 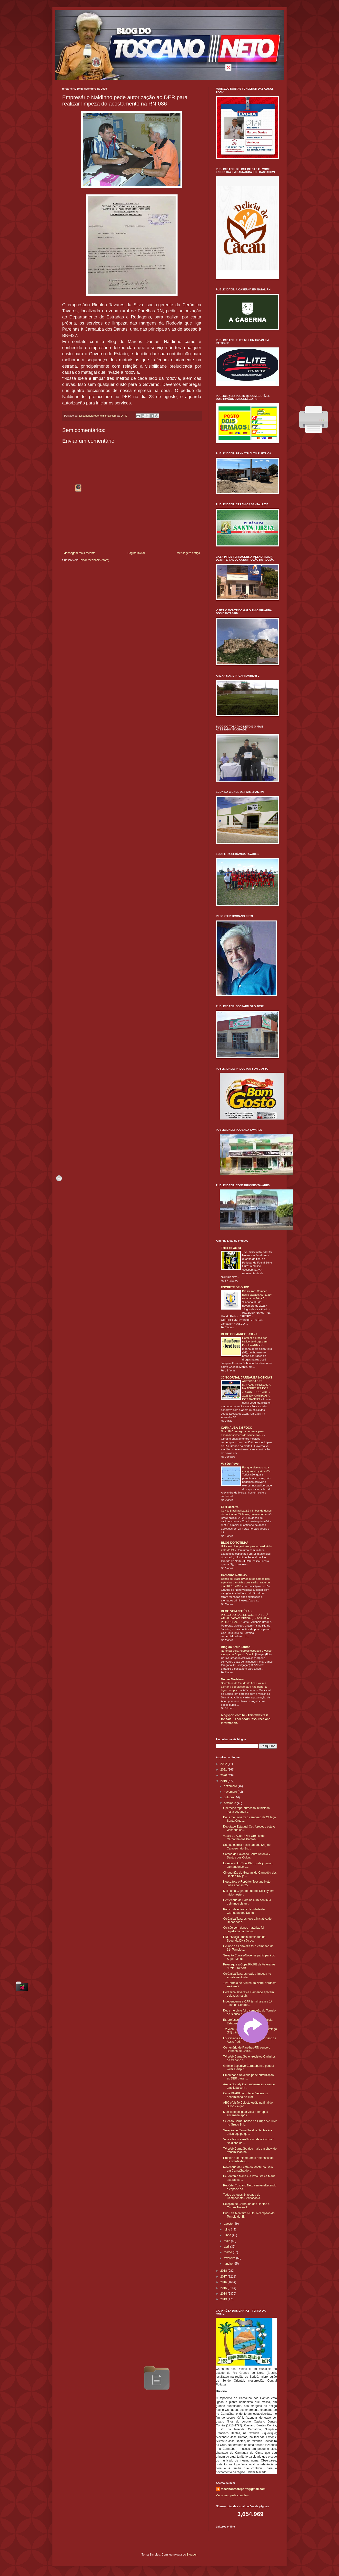 What do you see at coordinates (78, 488) in the screenshot?
I see `indicates package manager is waiting or queued` at bounding box center [78, 488].